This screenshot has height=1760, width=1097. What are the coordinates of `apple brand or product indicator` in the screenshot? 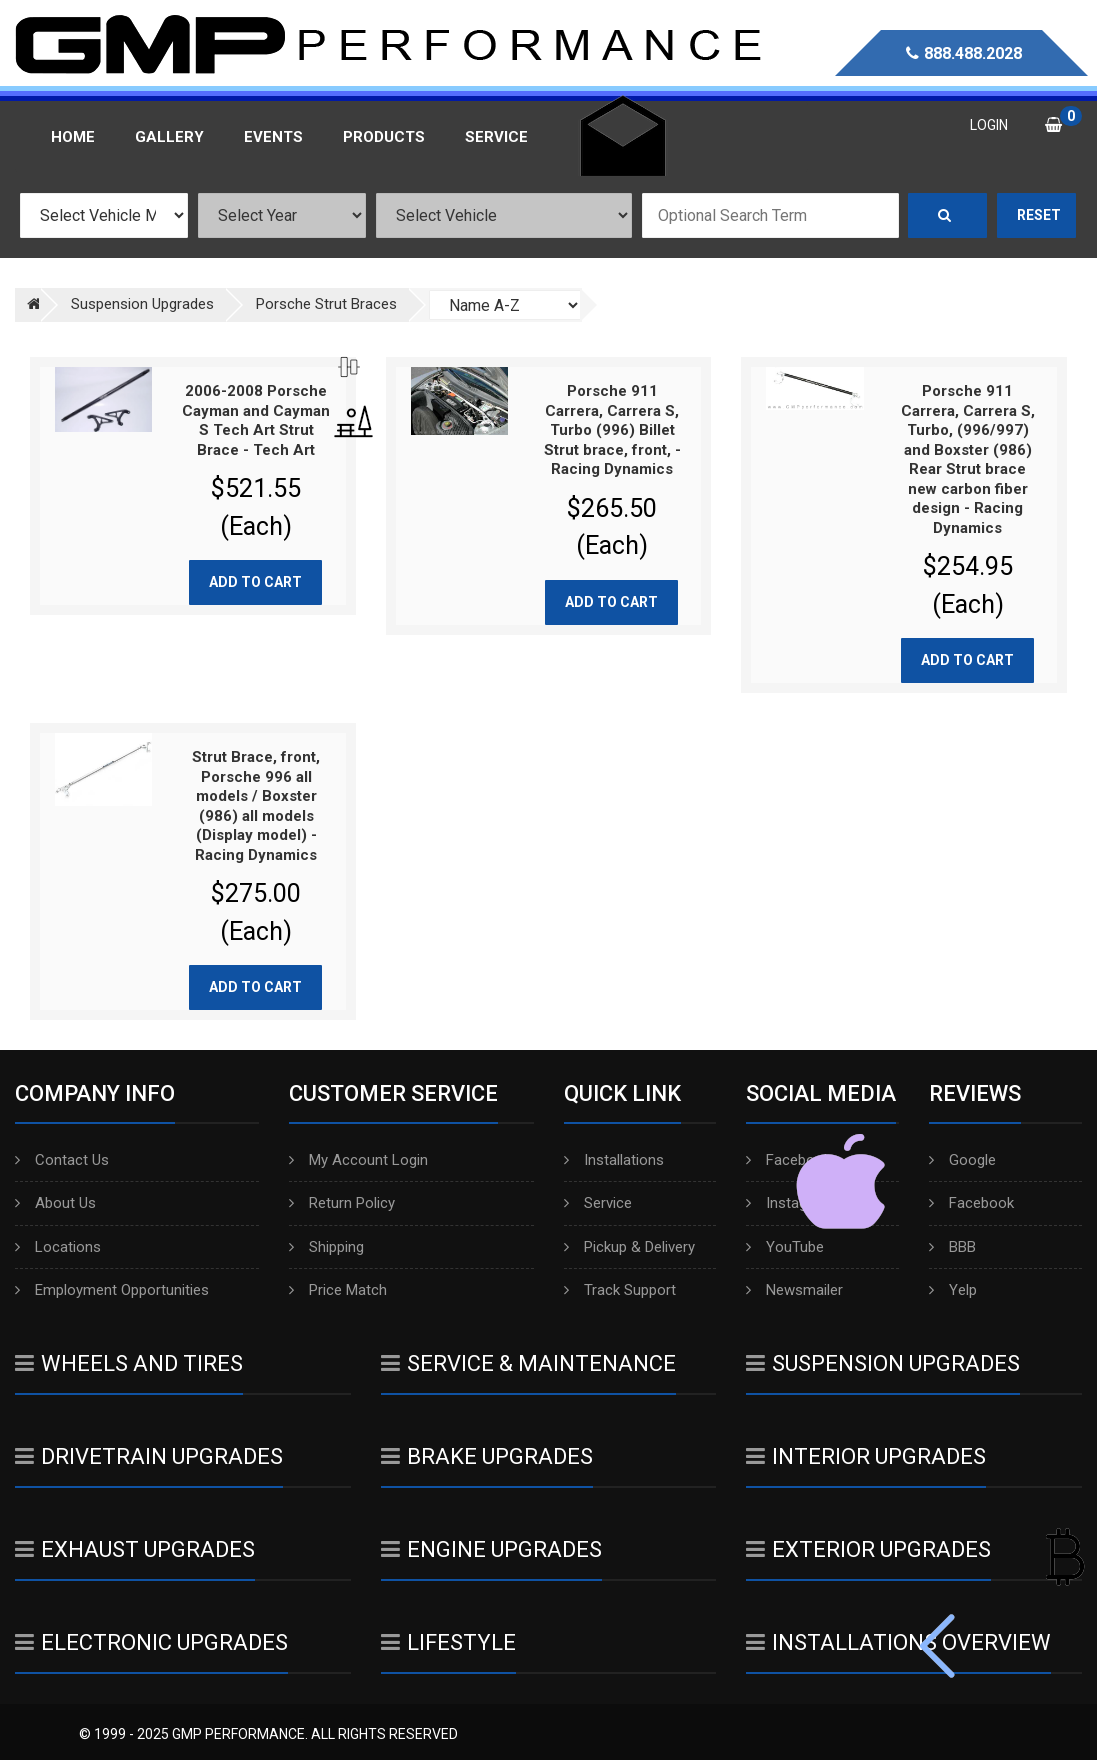 It's located at (844, 1188).